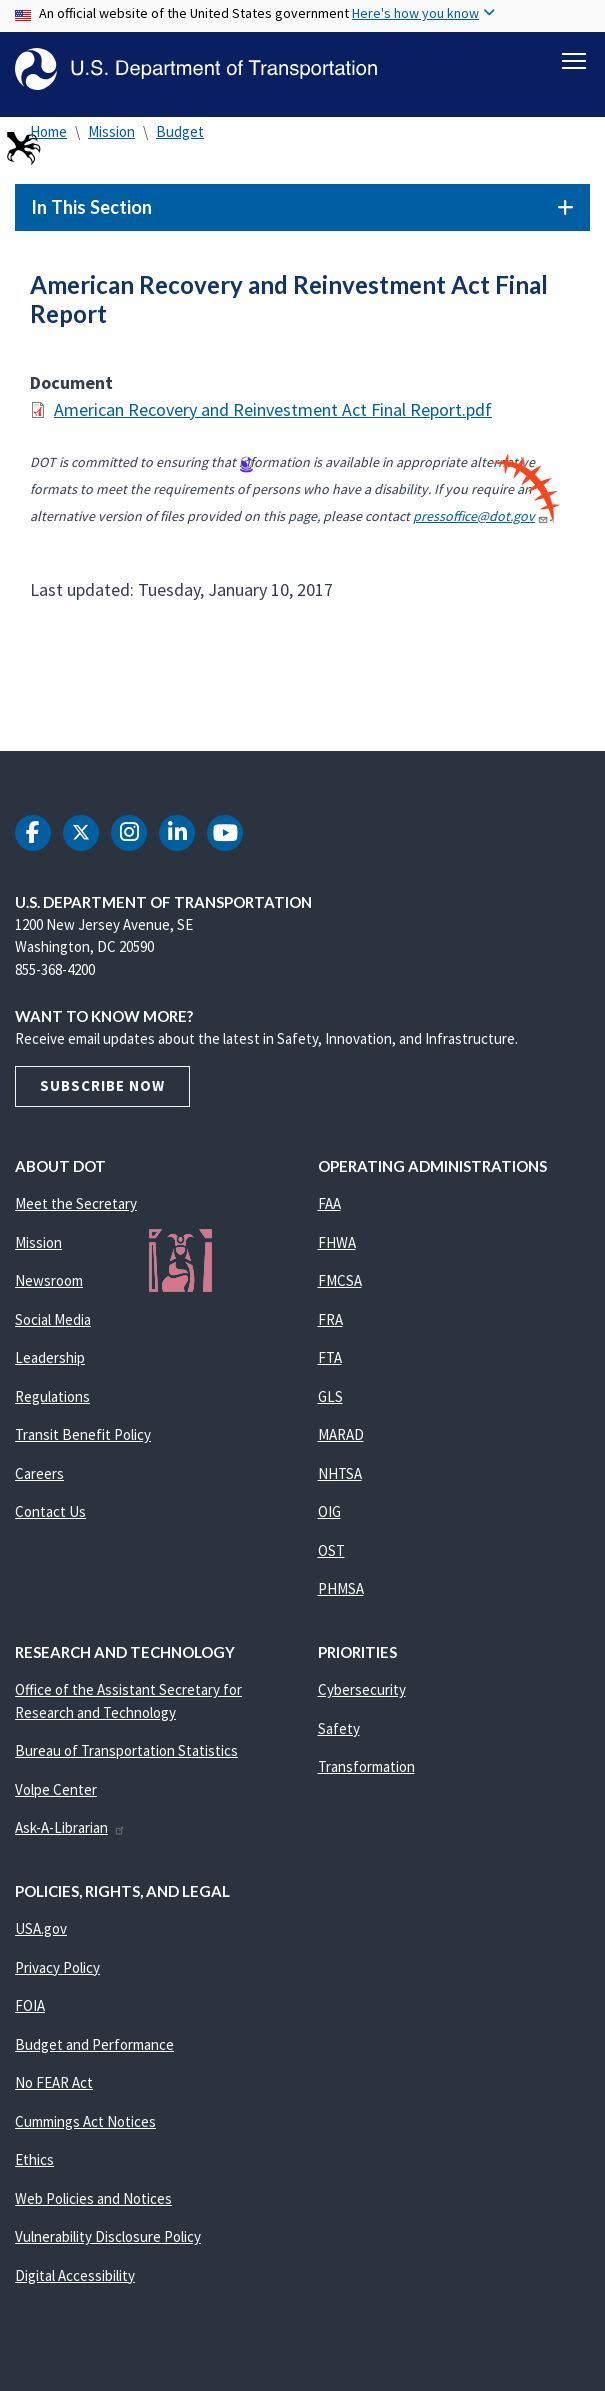 This screenshot has width=605, height=2391. Describe the element at coordinates (180, 1260) in the screenshot. I see `the high priestess tarot card` at that location.